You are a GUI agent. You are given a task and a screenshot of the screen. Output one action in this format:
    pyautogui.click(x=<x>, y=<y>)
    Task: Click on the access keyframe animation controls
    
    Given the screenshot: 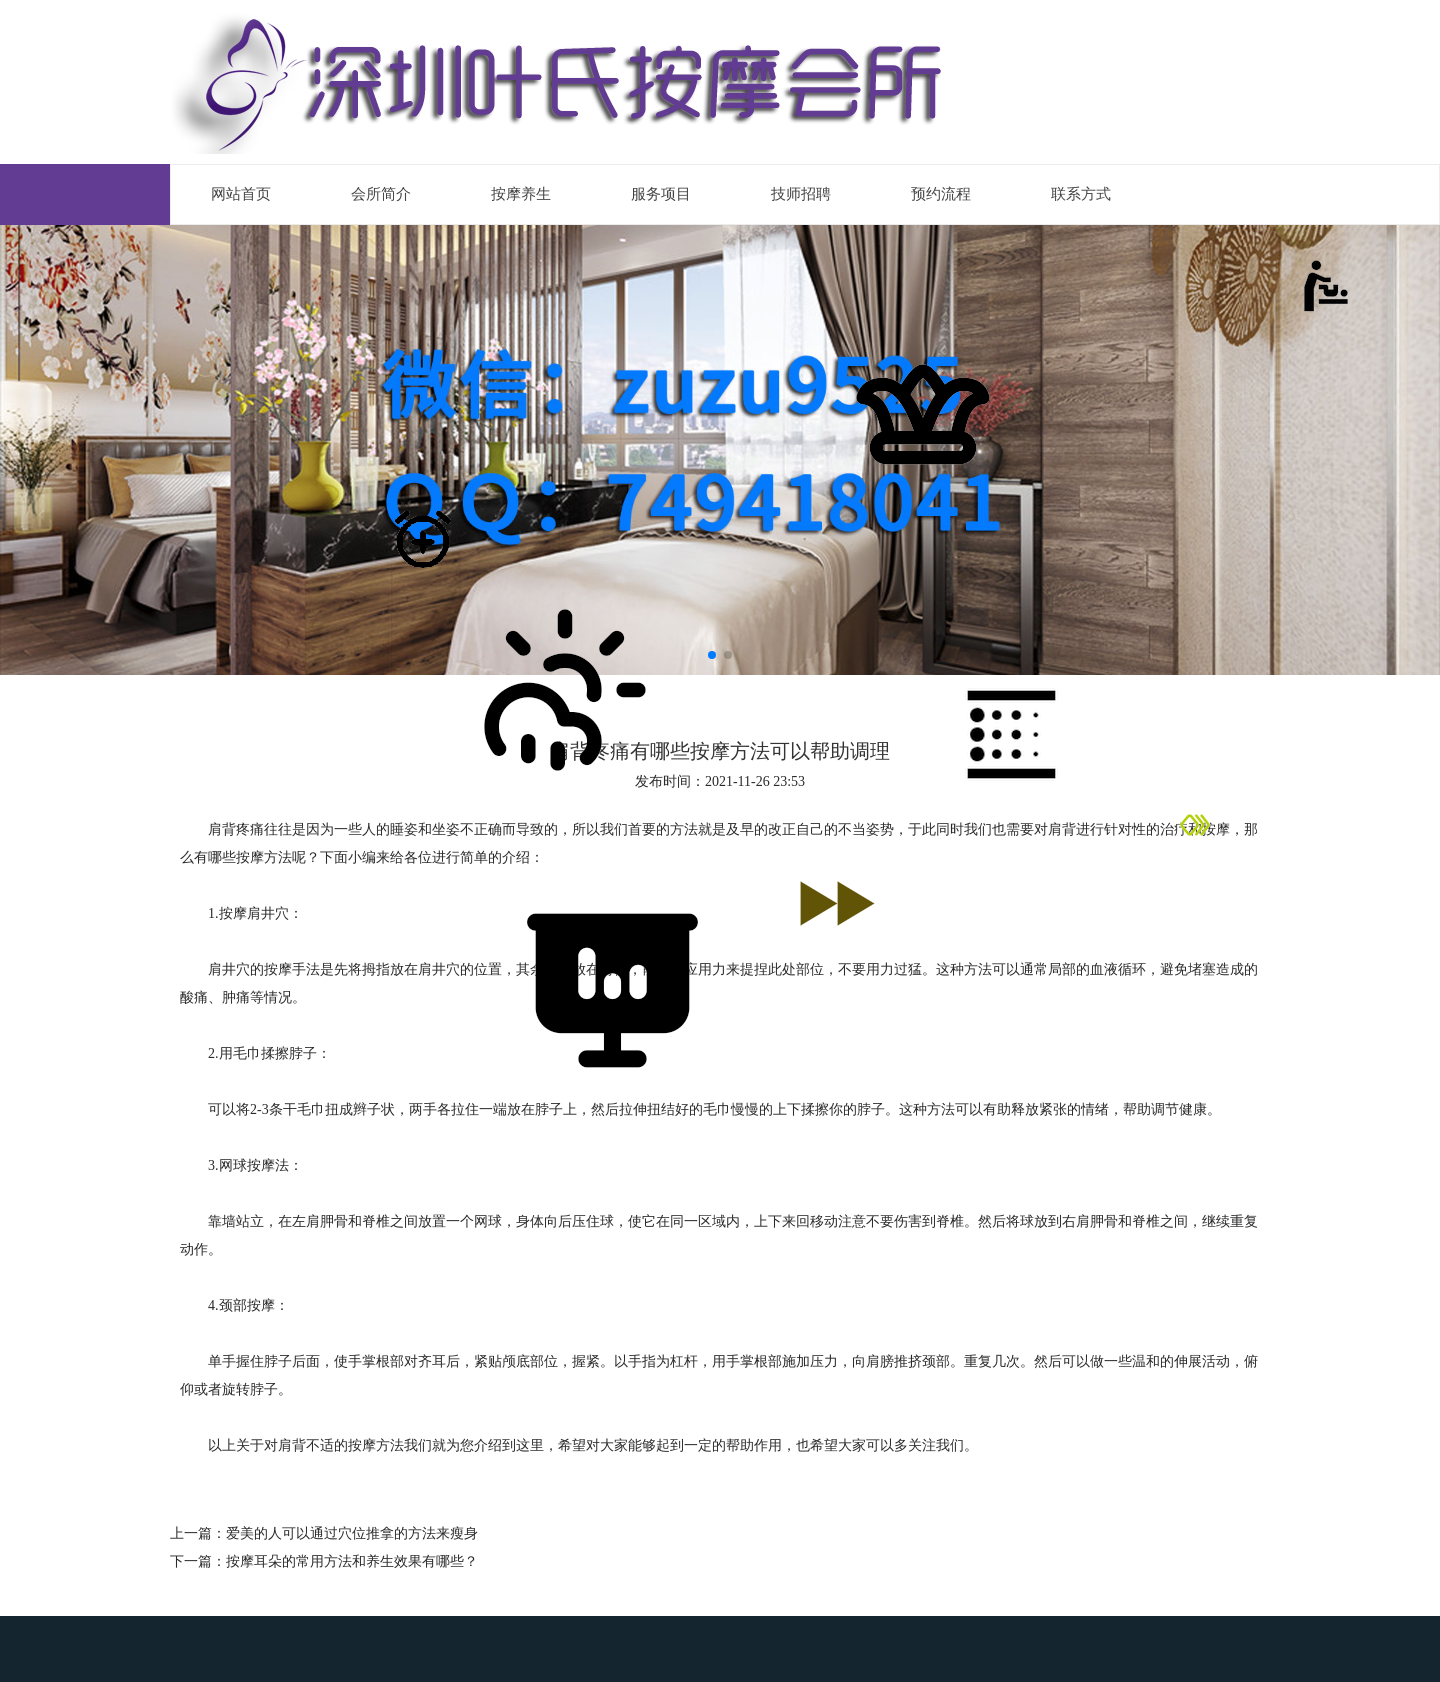 What is the action you would take?
    pyautogui.click(x=1195, y=825)
    